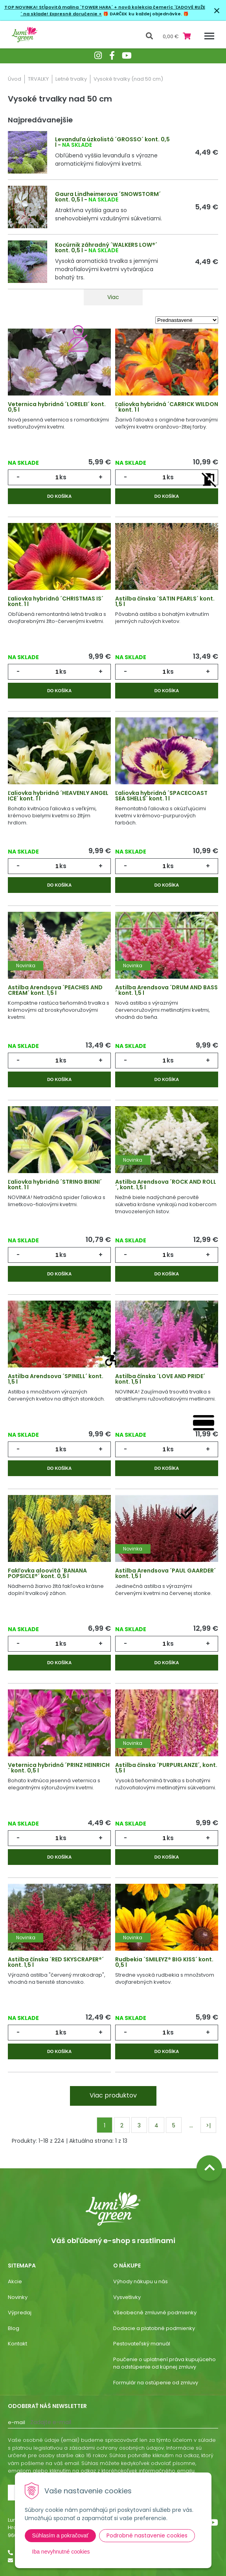 The height and width of the screenshot is (2576, 226). Describe the element at coordinates (204, 1422) in the screenshot. I see `switch to daily calendar view` at that location.